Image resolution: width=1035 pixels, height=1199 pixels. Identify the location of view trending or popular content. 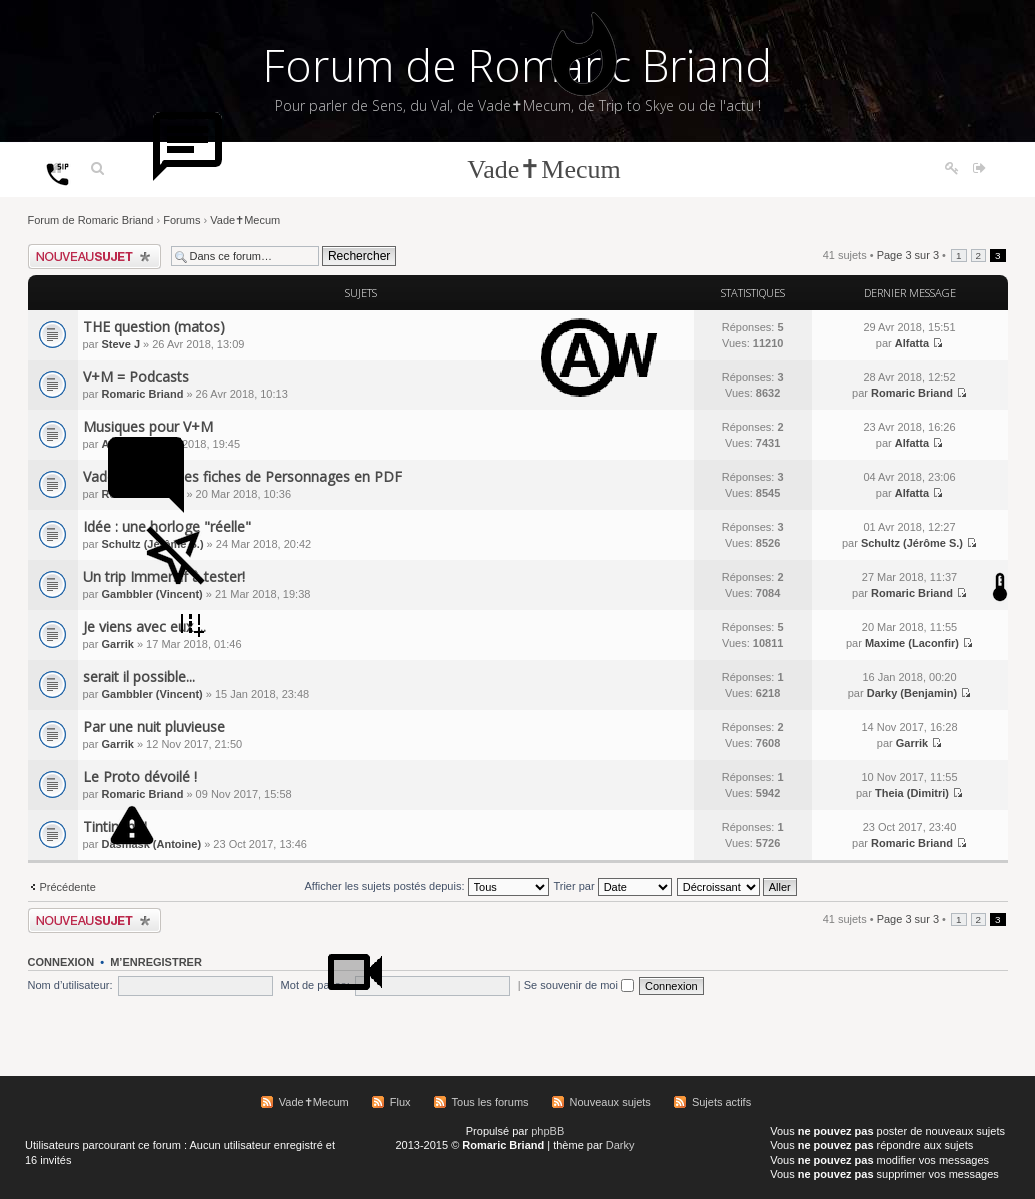
(584, 55).